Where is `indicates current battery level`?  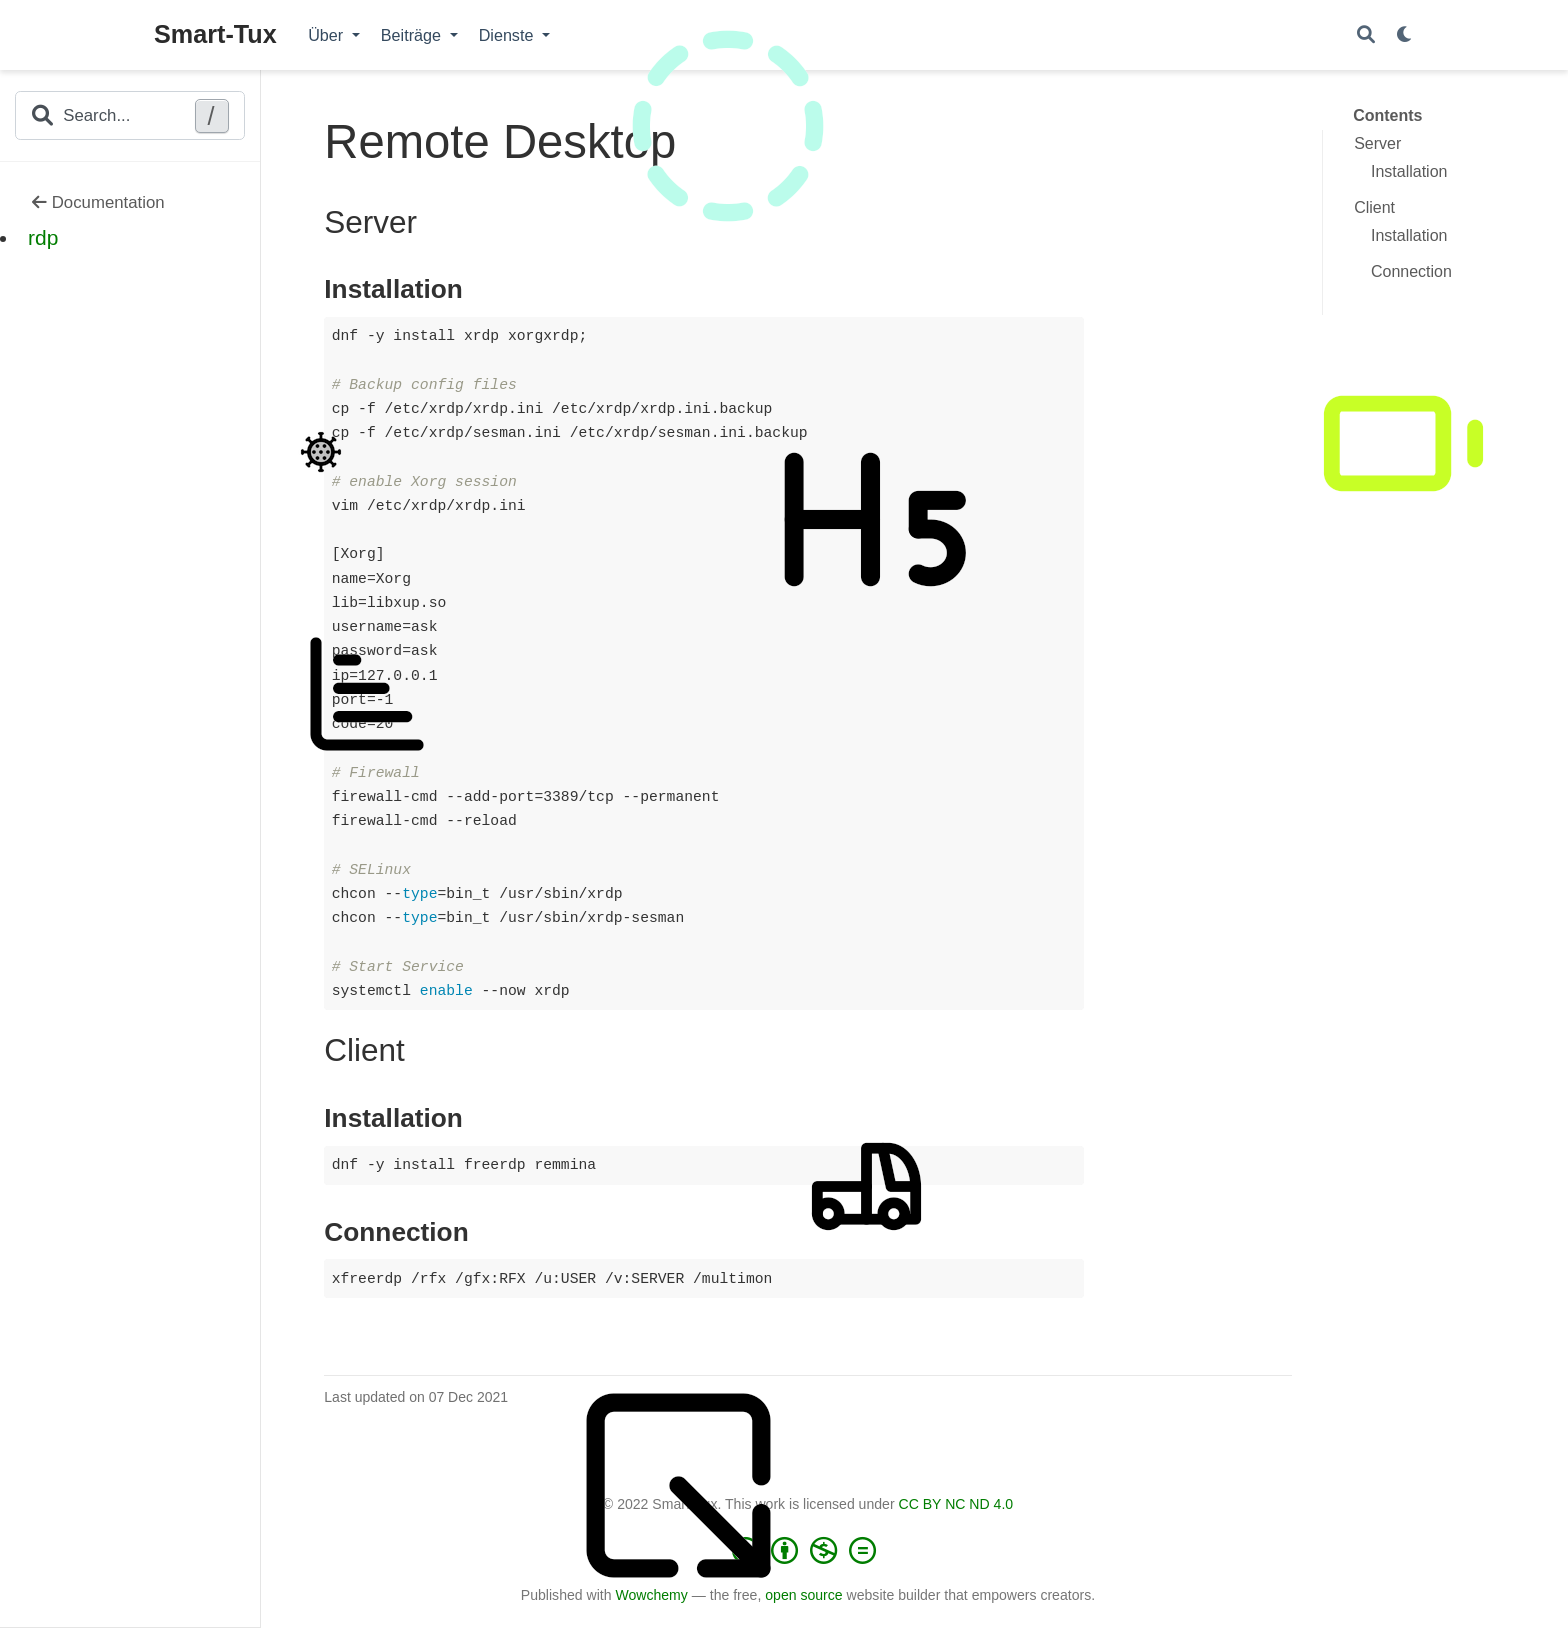
indicates current battery level is located at coordinates (1403, 443).